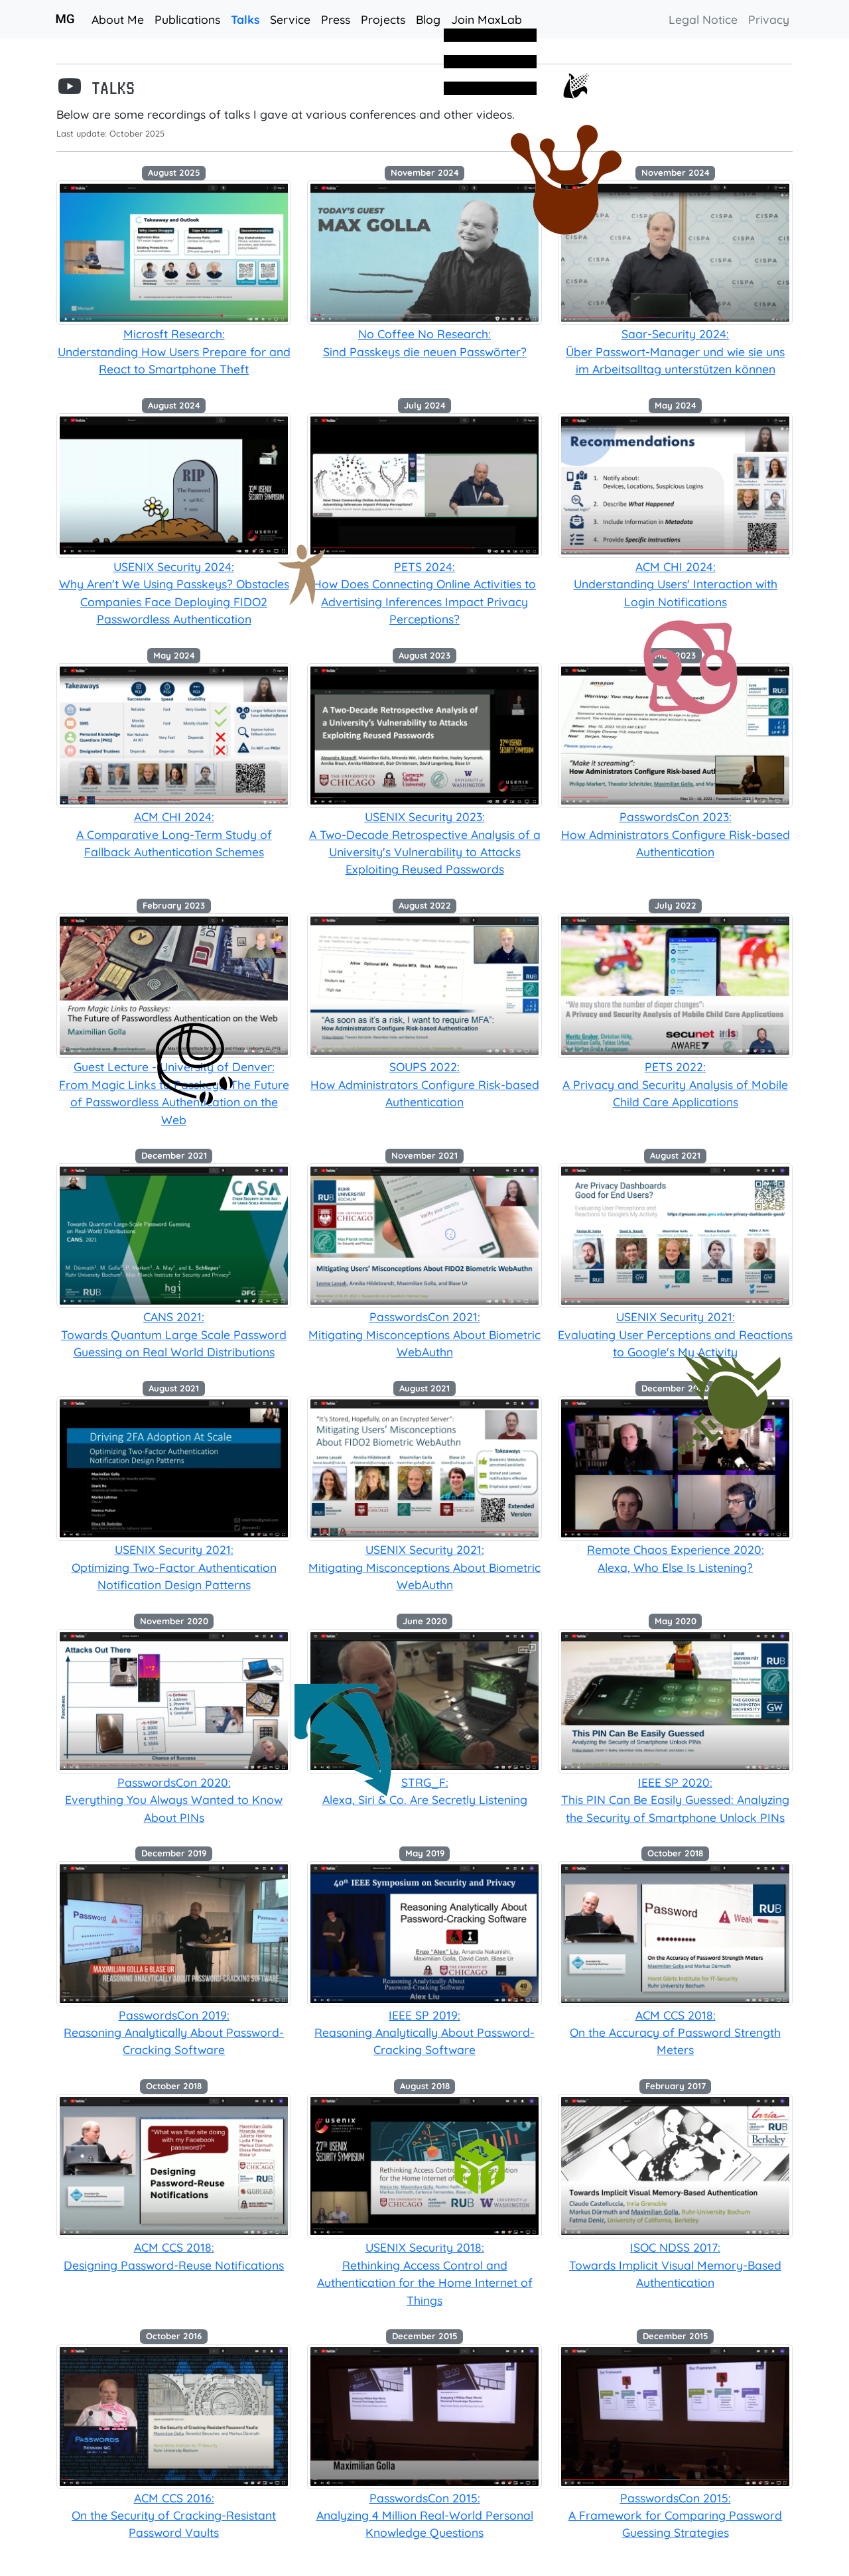 The image size is (849, 2576). What do you see at coordinates (113, 2416) in the screenshot?
I see `explore ancient ruins or archaeological sites` at bounding box center [113, 2416].